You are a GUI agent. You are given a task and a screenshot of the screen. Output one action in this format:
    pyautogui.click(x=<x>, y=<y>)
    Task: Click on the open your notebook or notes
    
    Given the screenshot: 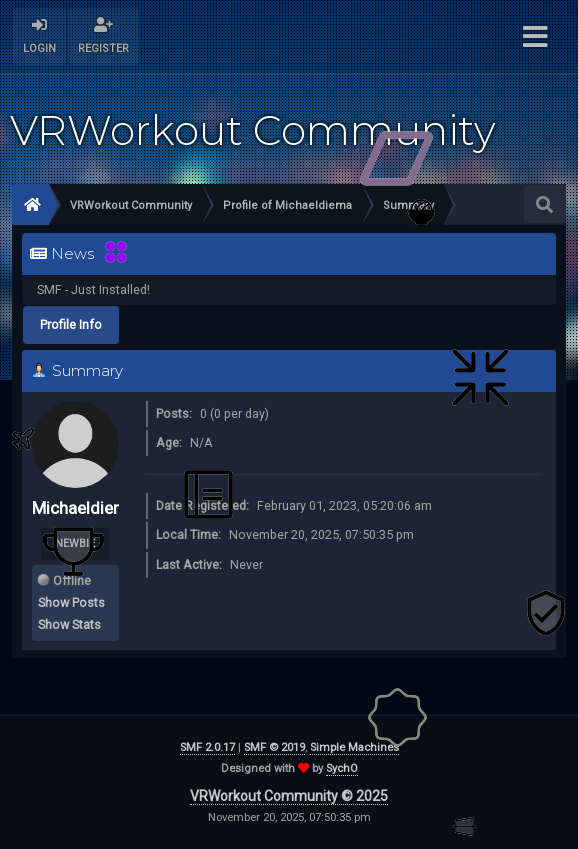 What is the action you would take?
    pyautogui.click(x=208, y=494)
    